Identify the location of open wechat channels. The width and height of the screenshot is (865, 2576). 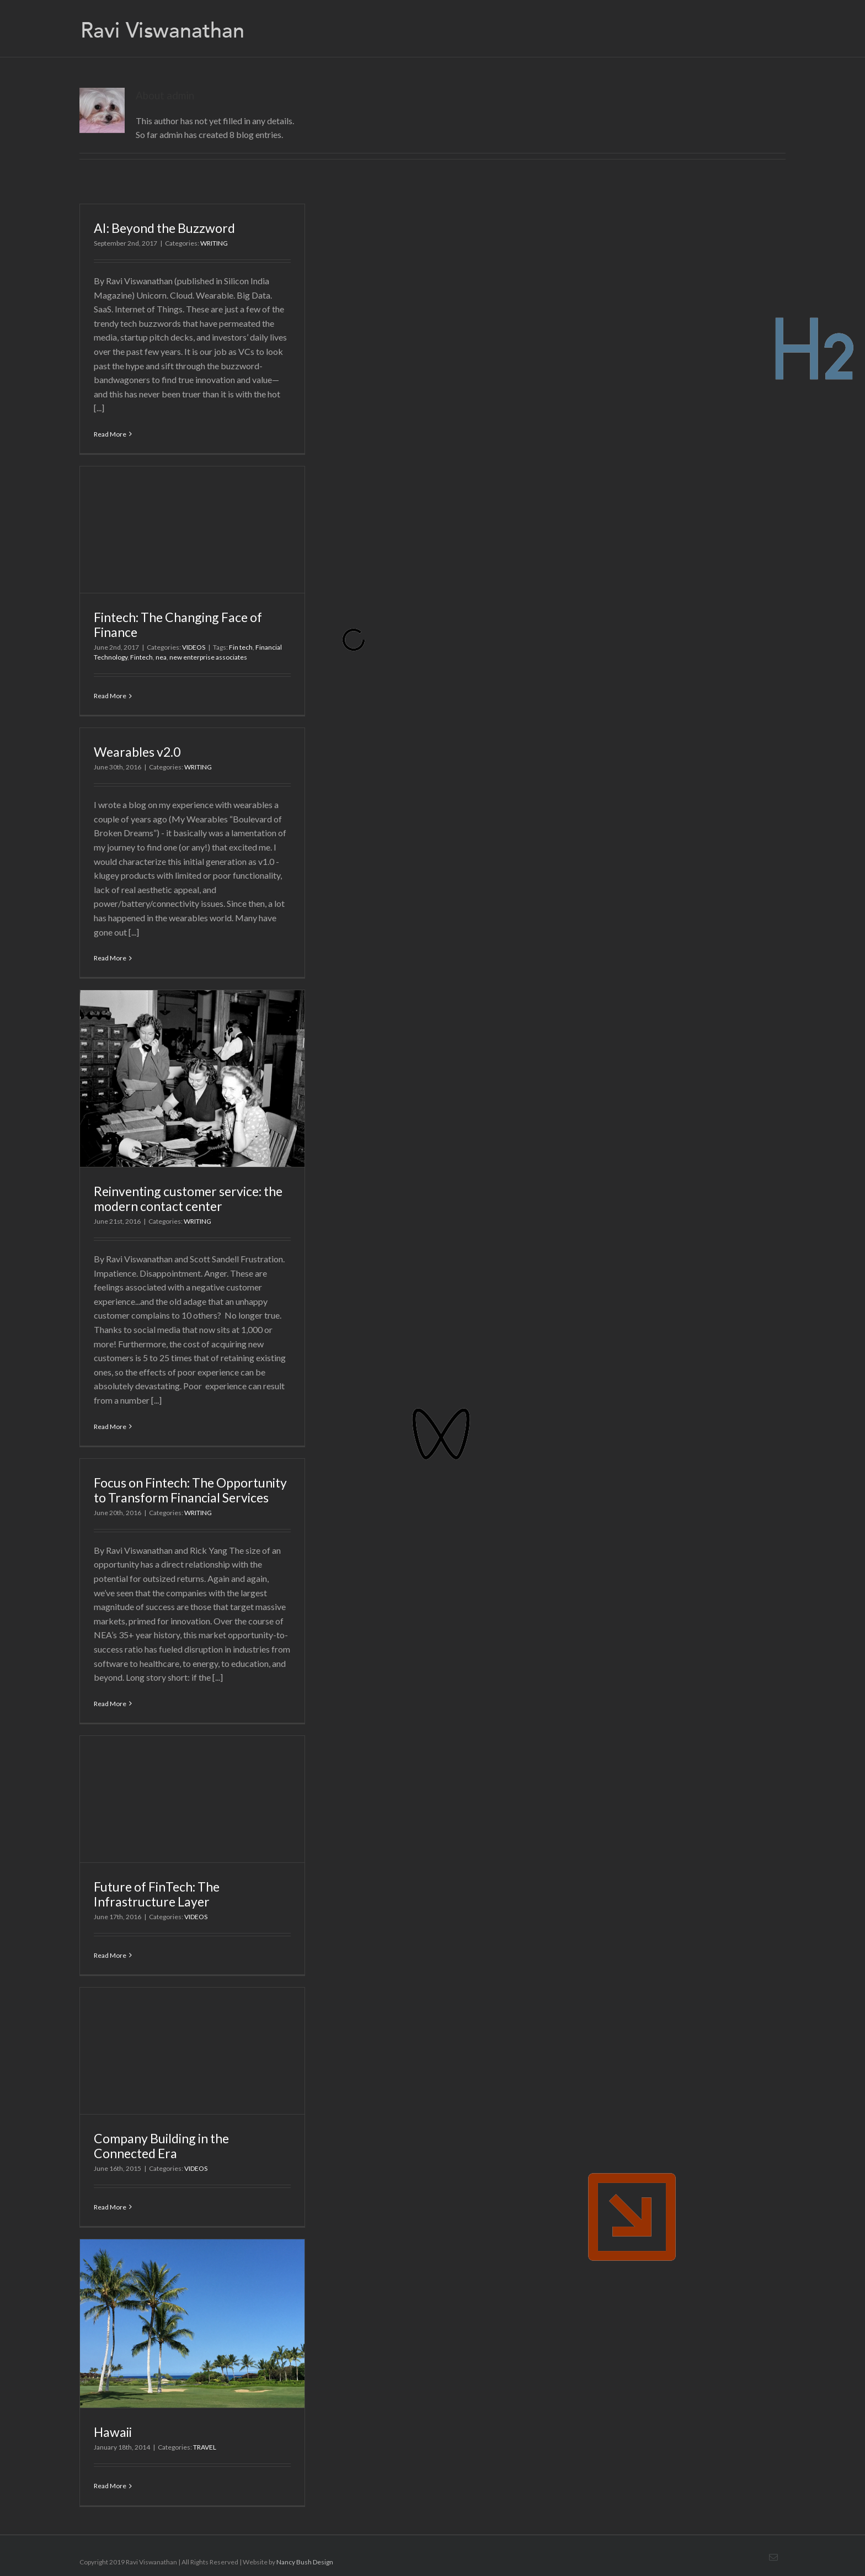
(441, 1433).